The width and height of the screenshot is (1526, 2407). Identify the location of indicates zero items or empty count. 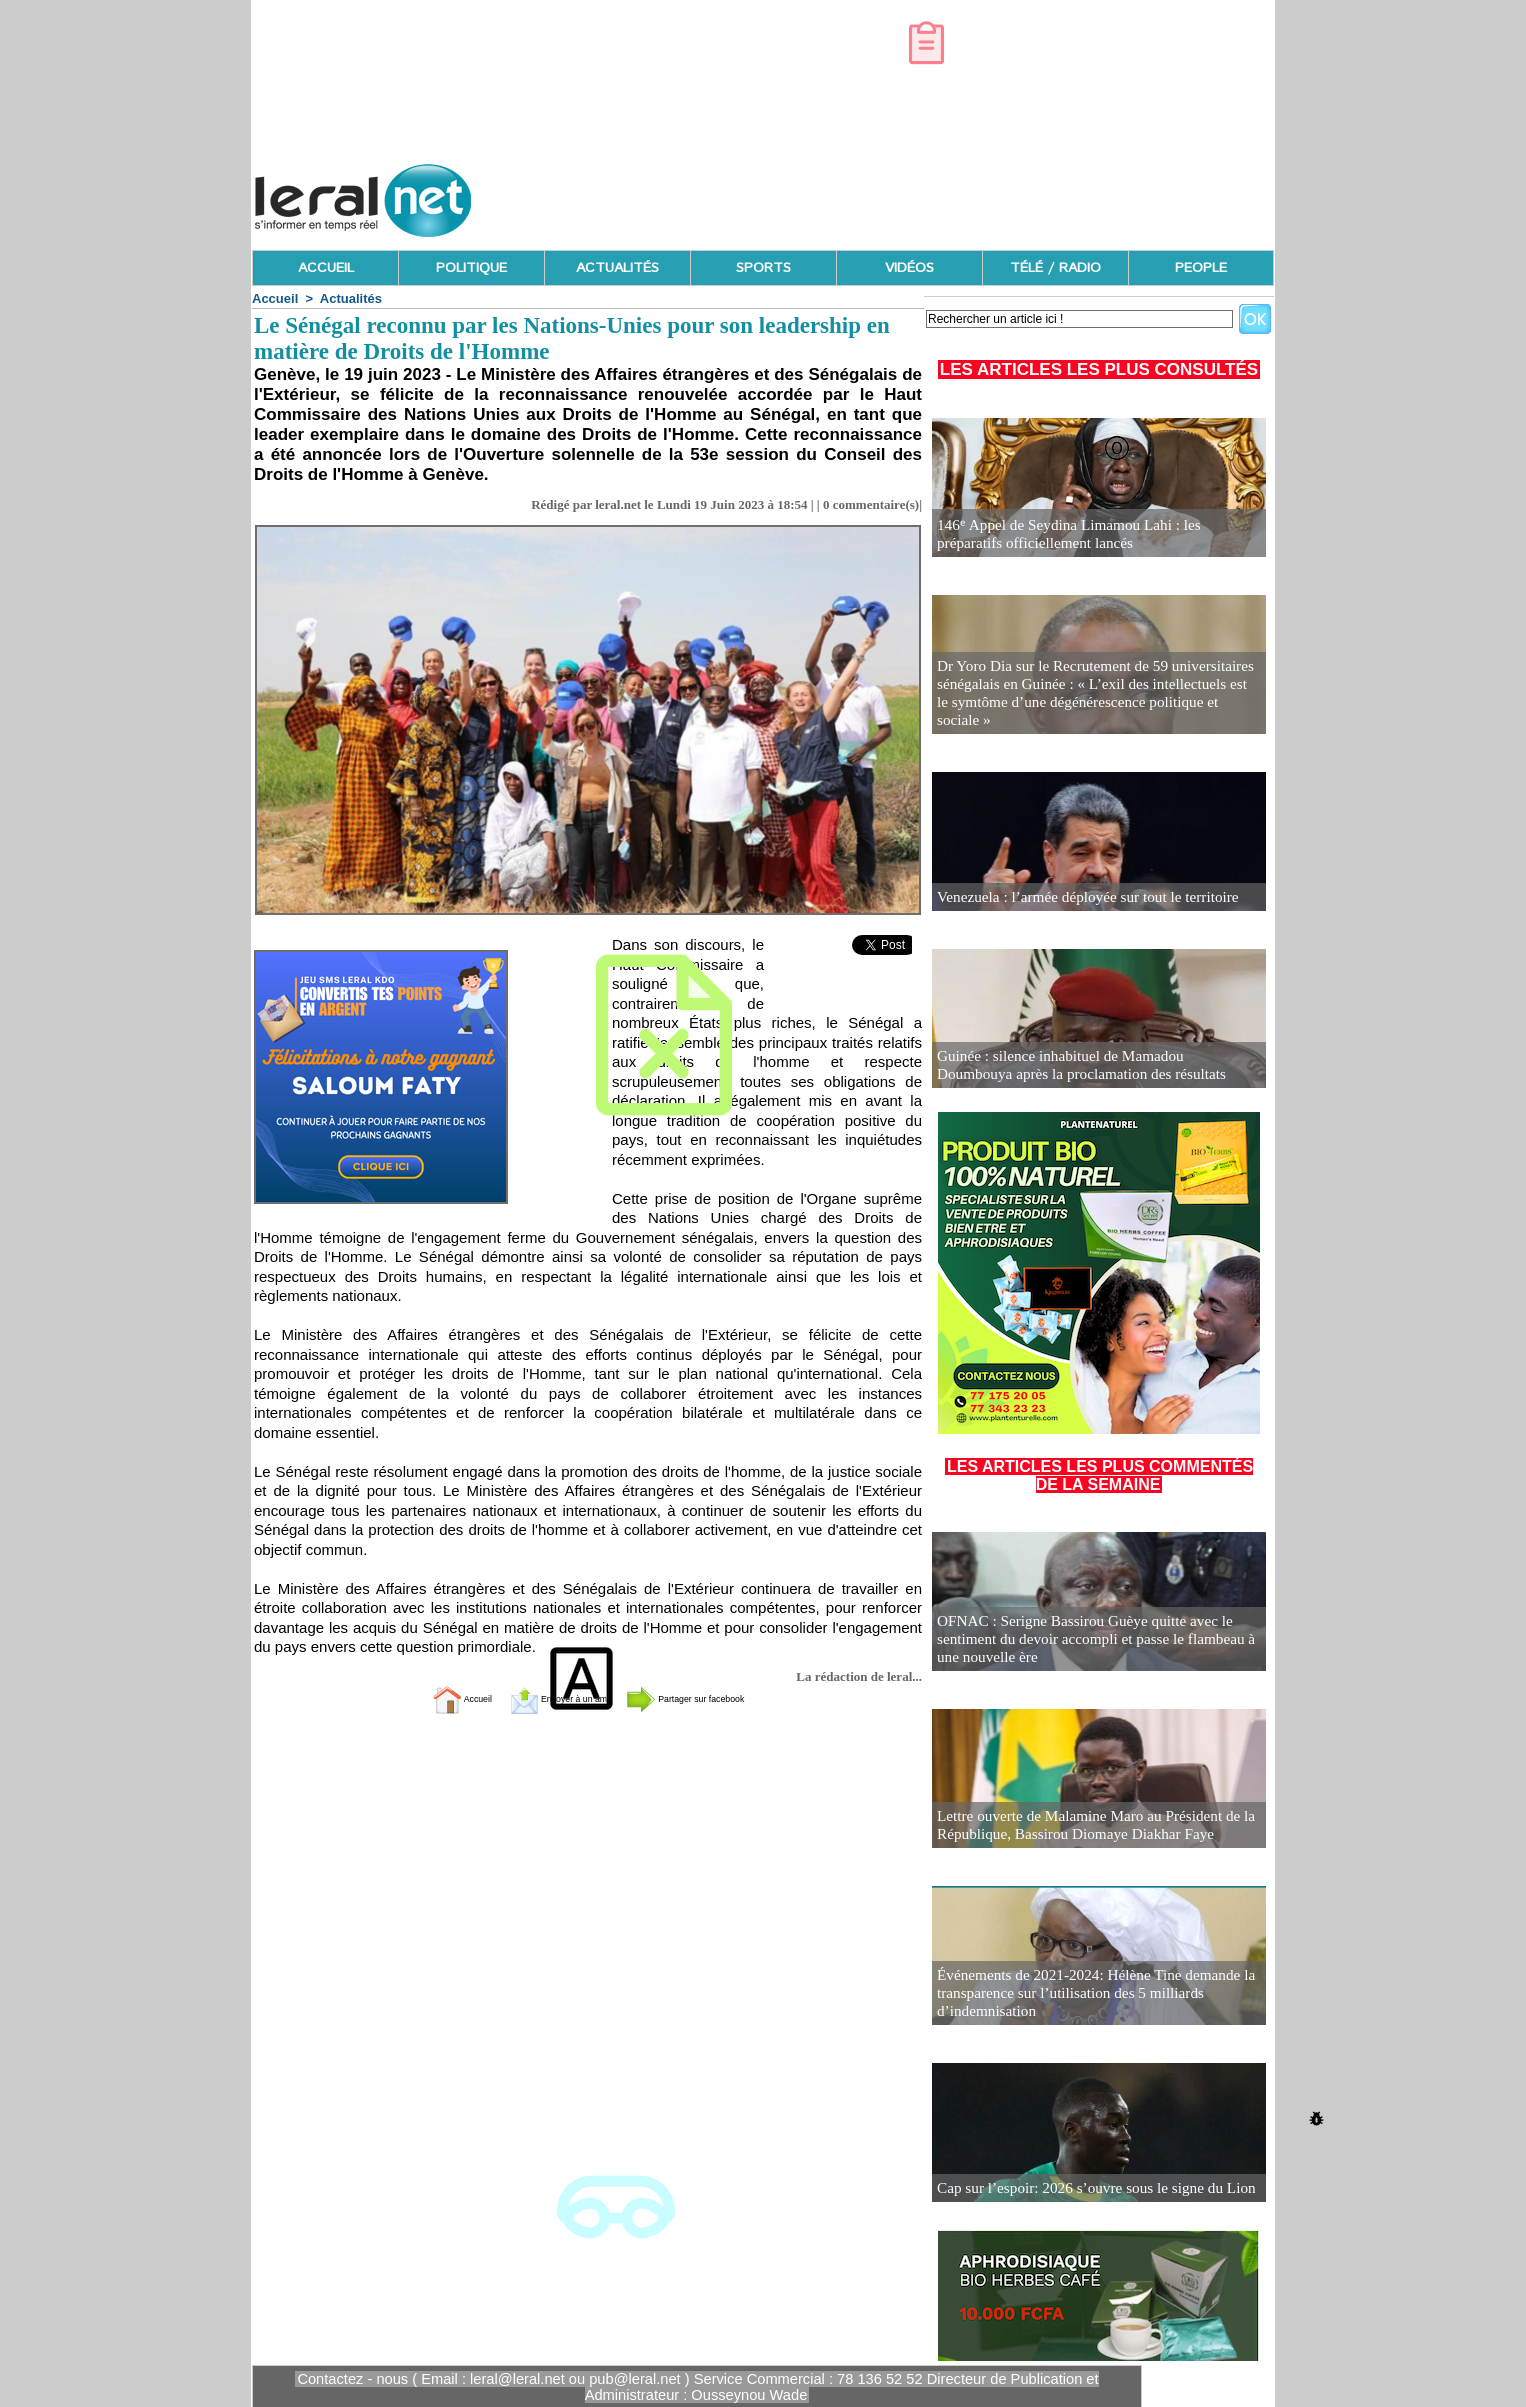
(1117, 448).